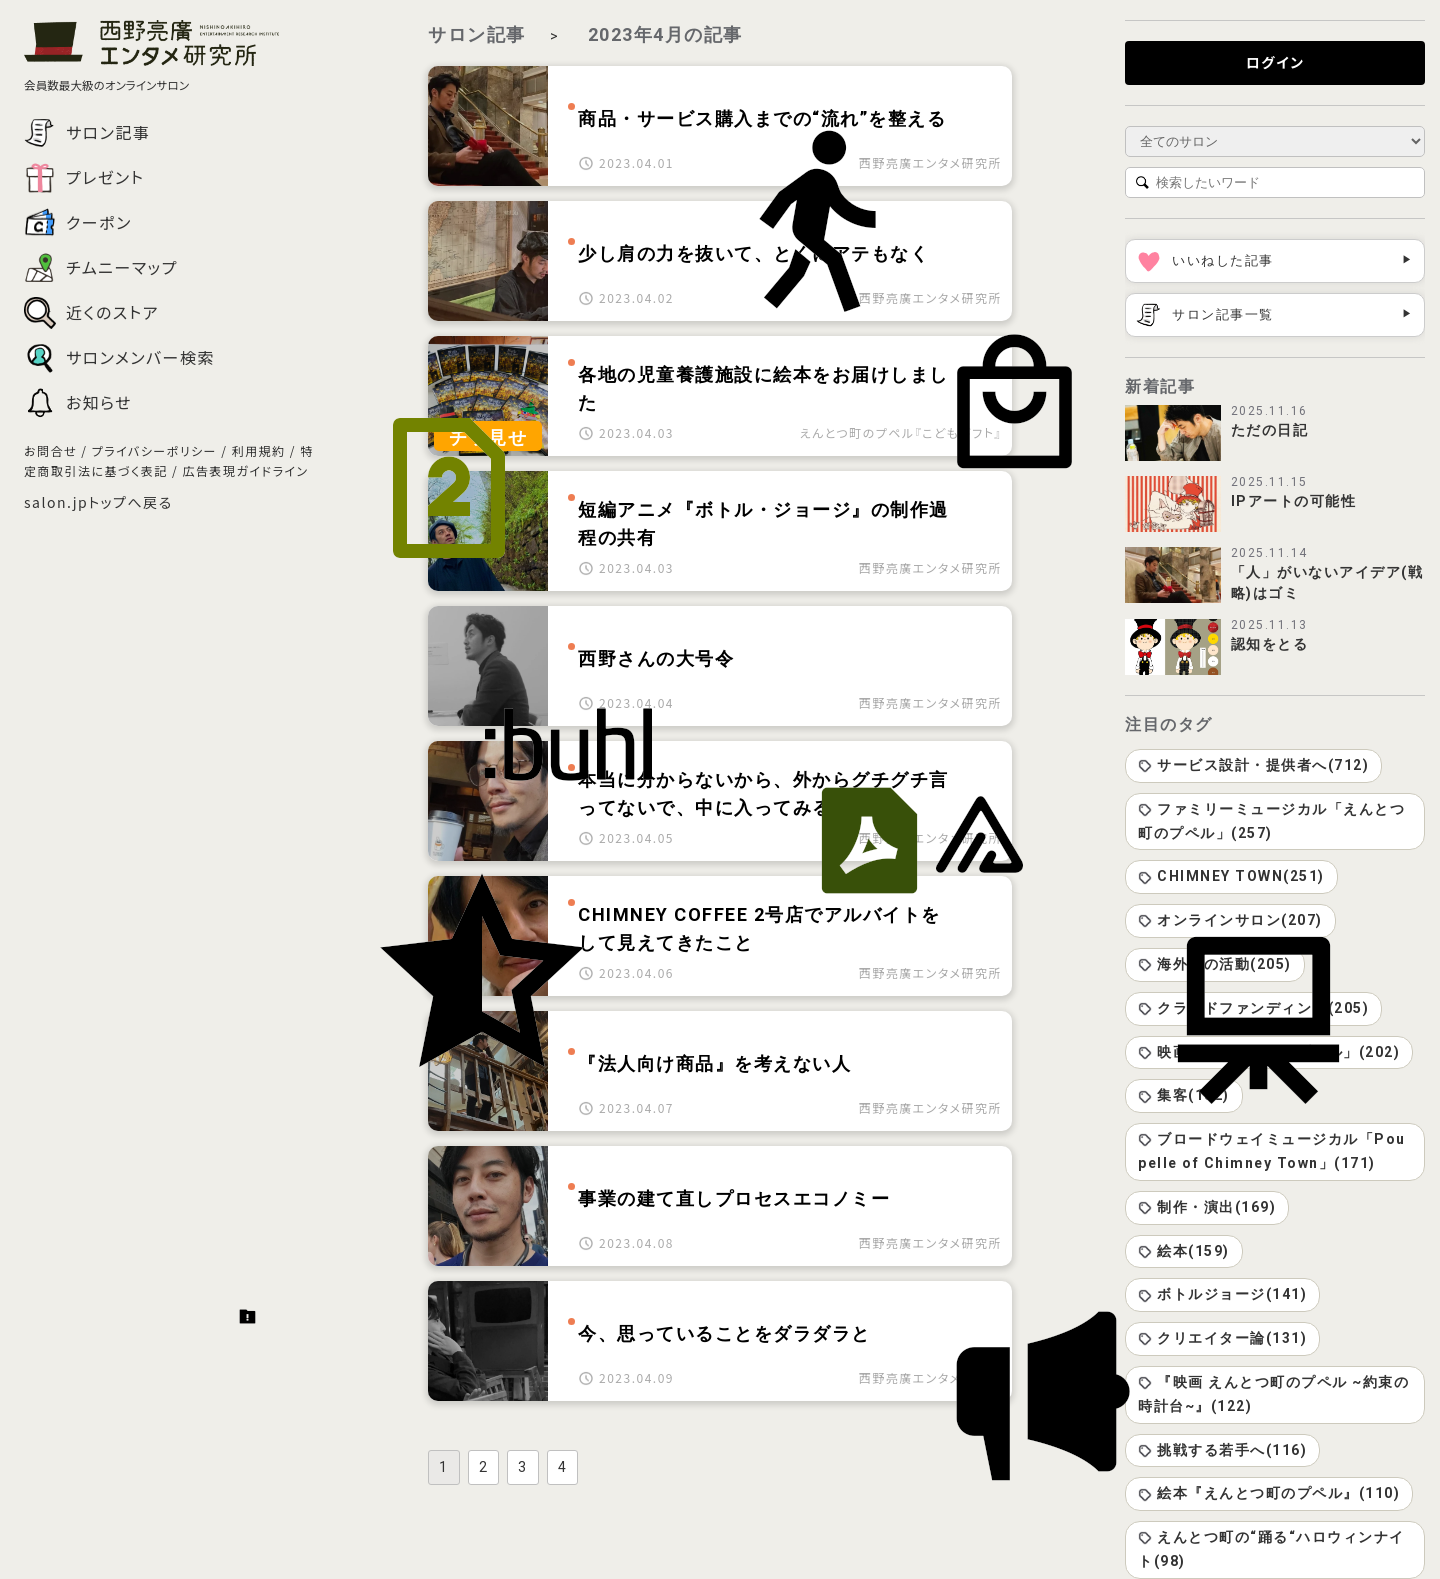 This screenshot has width=1440, height=1579. What do you see at coordinates (1036, 1391) in the screenshot?
I see `make an announcement or broadcast` at bounding box center [1036, 1391].